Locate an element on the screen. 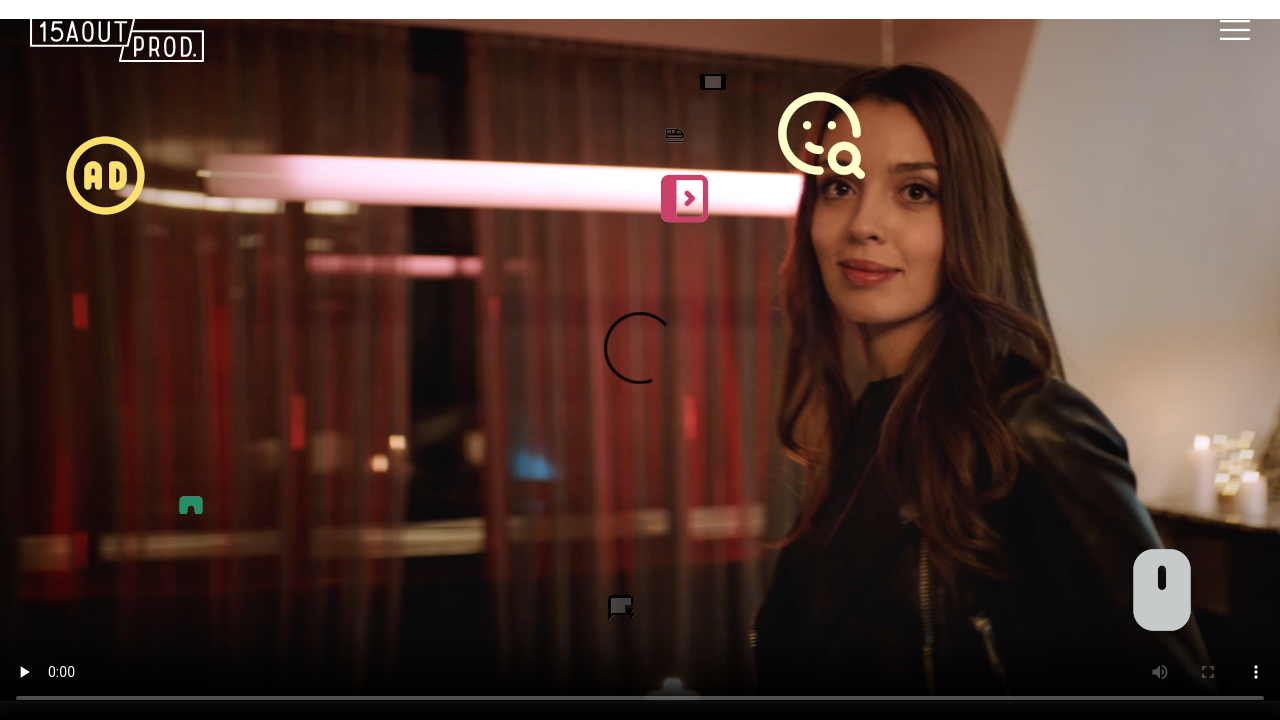 This screenshot has width=1280, height=720. indicates sponsored or advertisement content is located at coordinates (105, 175).